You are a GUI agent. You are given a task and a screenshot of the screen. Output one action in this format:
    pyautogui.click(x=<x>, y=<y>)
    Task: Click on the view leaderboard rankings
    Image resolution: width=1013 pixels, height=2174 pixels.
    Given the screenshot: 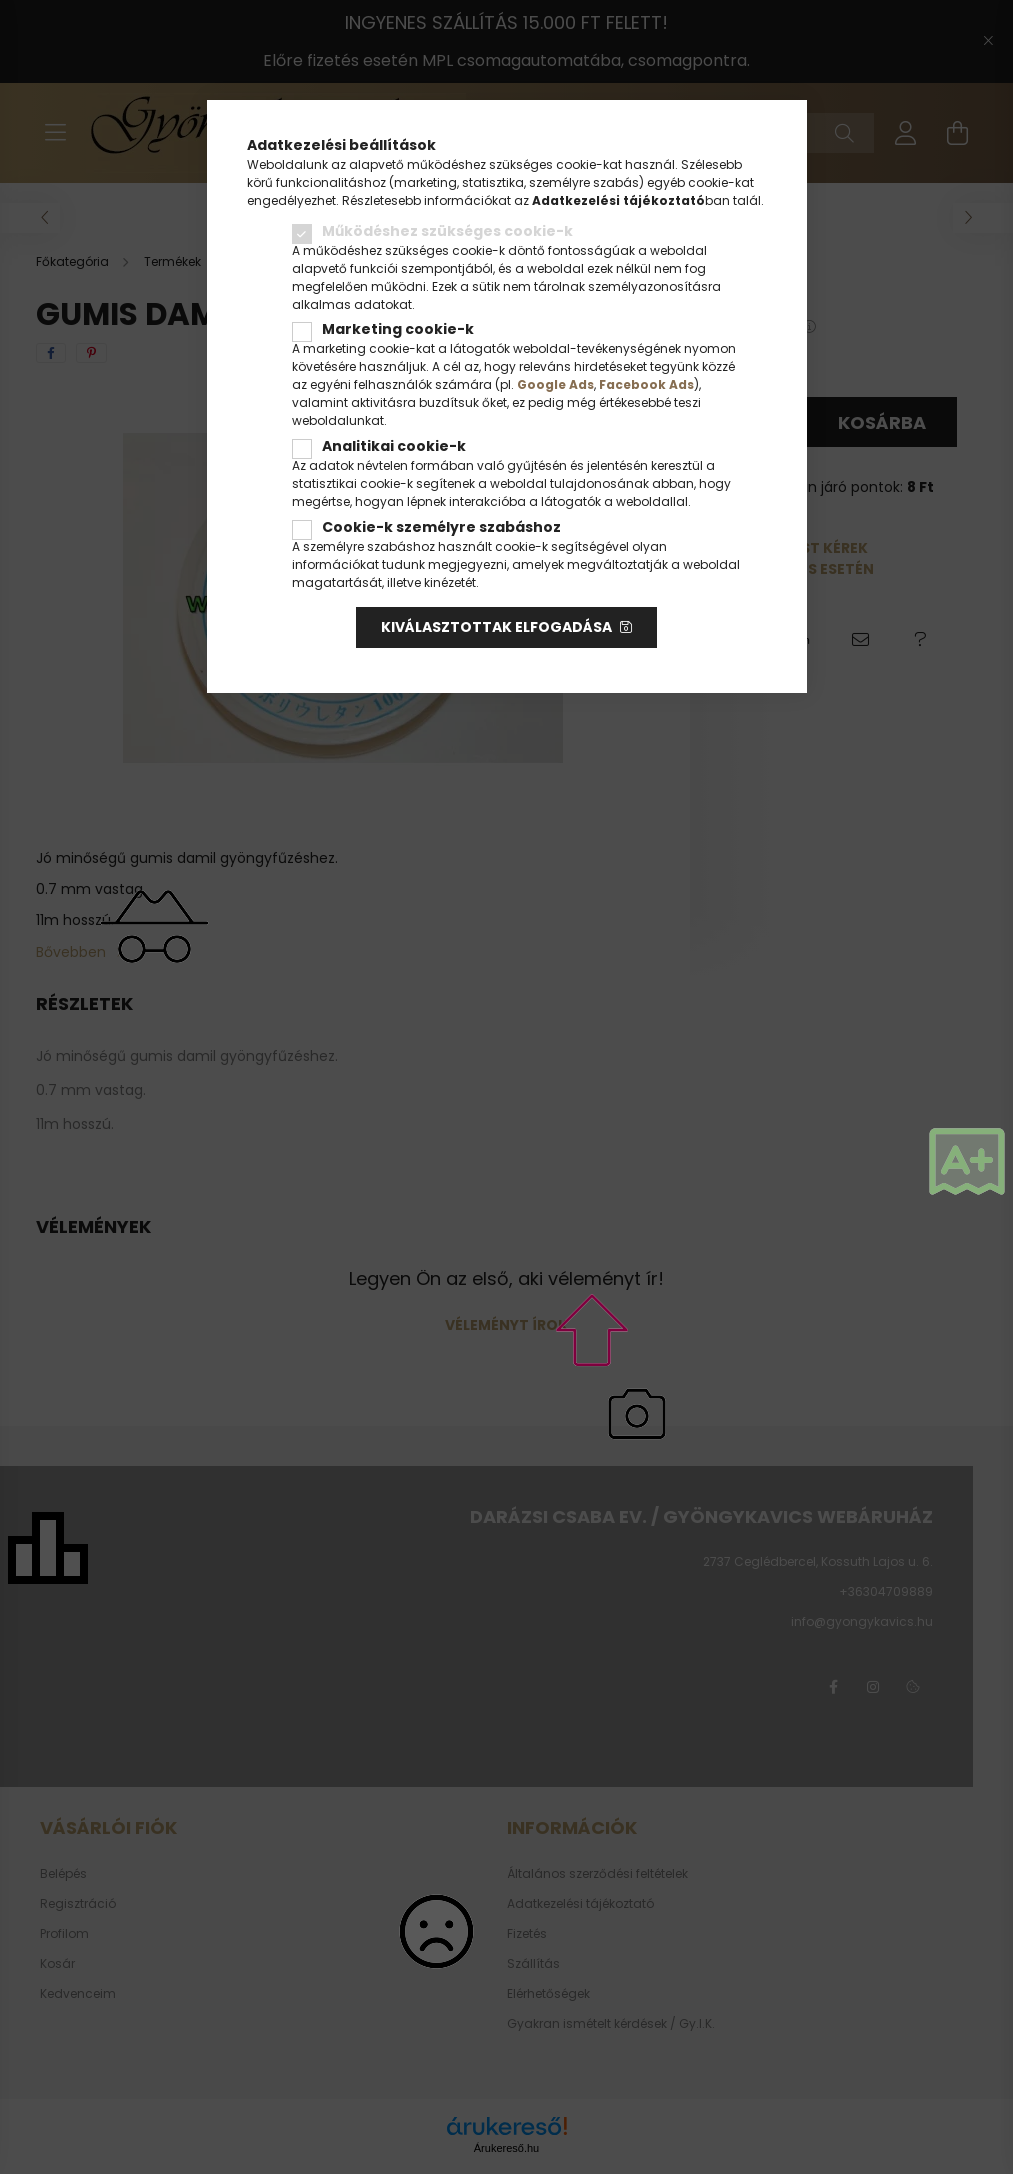 What is the action you would take?
    pyautogui.click(x=48, y=1548)
    